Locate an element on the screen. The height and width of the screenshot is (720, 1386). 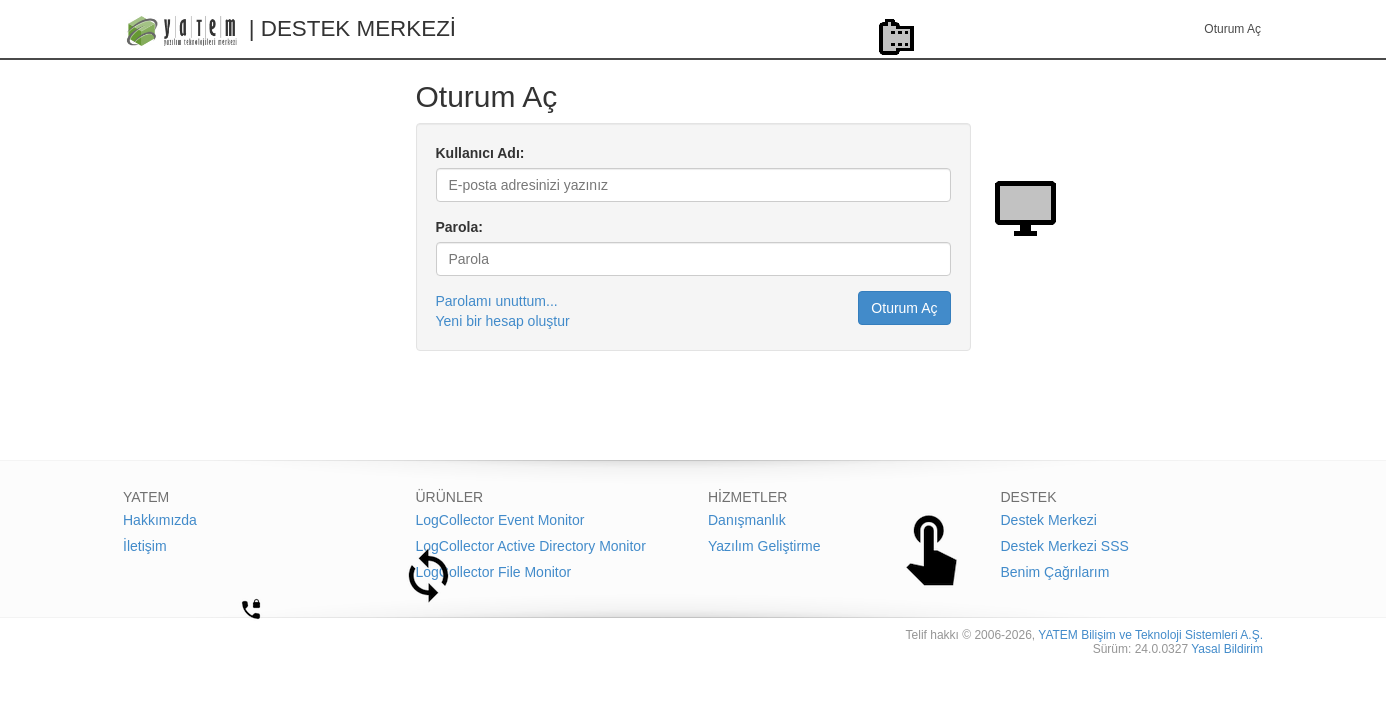
switch to desktop view is located at coordinates (1025, 208).